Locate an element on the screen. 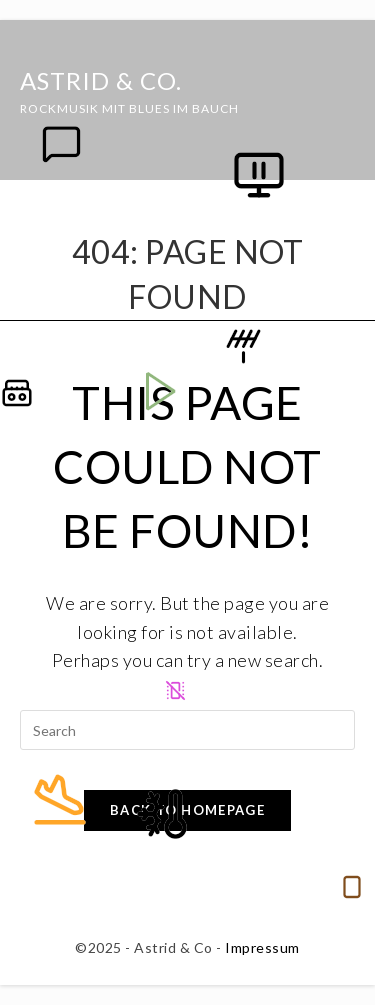 Image resolution: width=375 pixels, height=1005 pixels. start or resume playback is located at coordinates (161, 390).